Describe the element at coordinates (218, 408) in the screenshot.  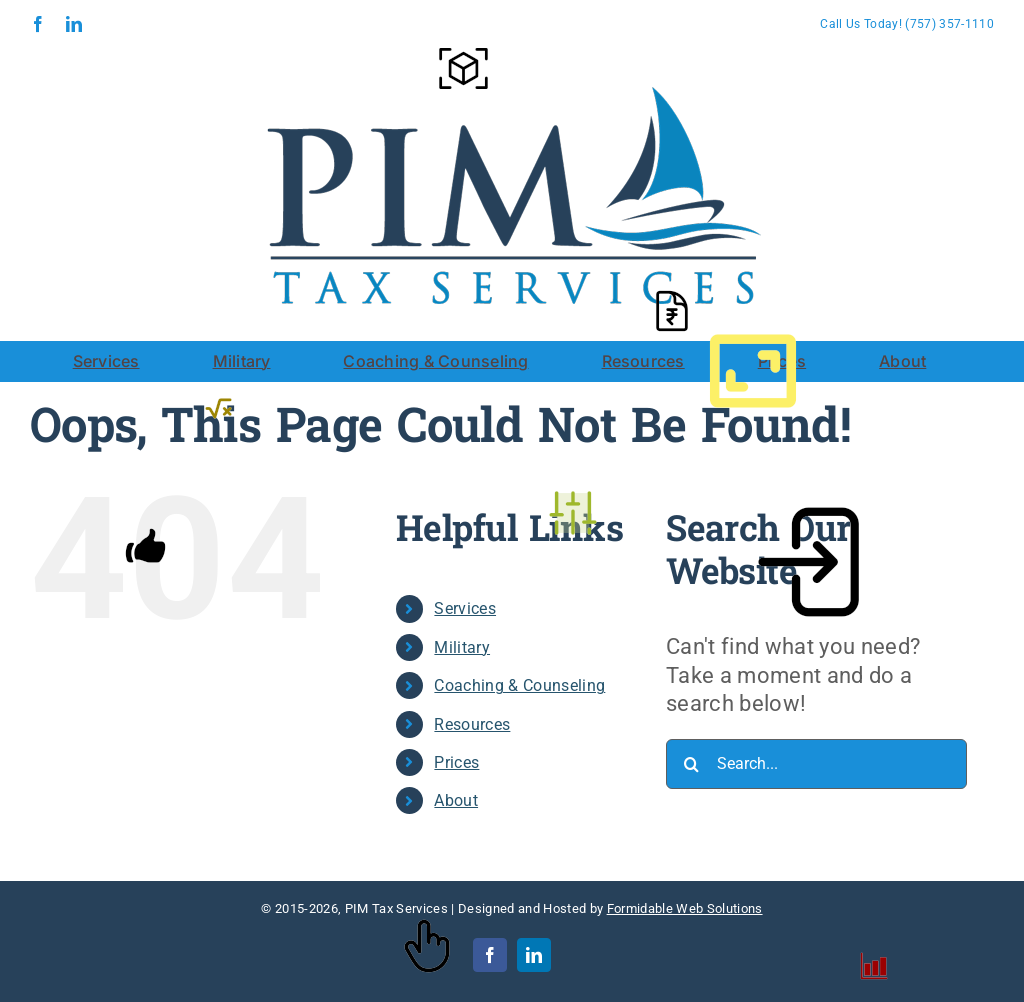
I see `access mathematical or scientific calculator functions` at that location.